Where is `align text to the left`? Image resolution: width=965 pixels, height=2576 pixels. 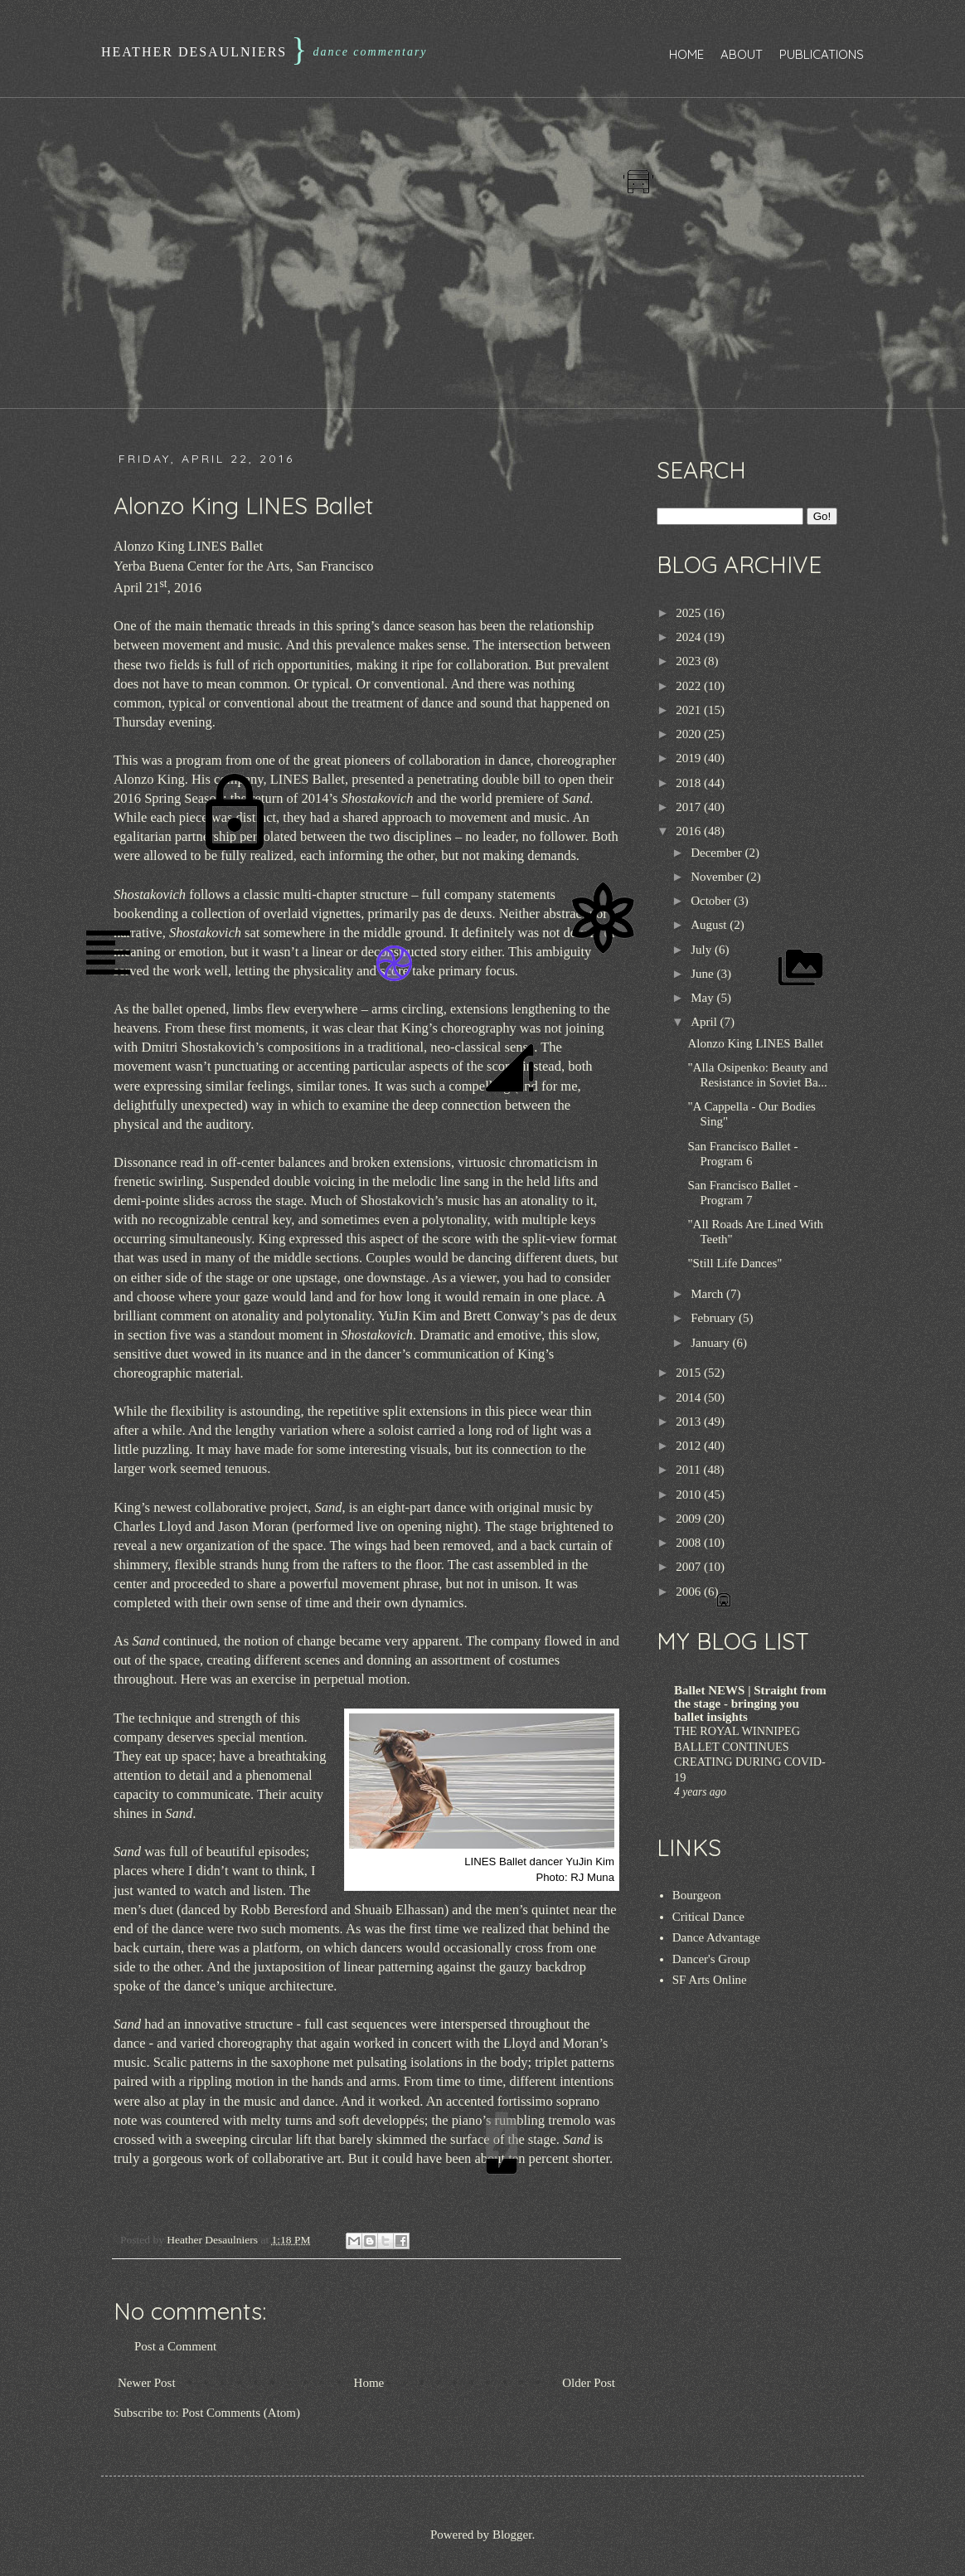 align text to the left is located at coordinates (108, 952).